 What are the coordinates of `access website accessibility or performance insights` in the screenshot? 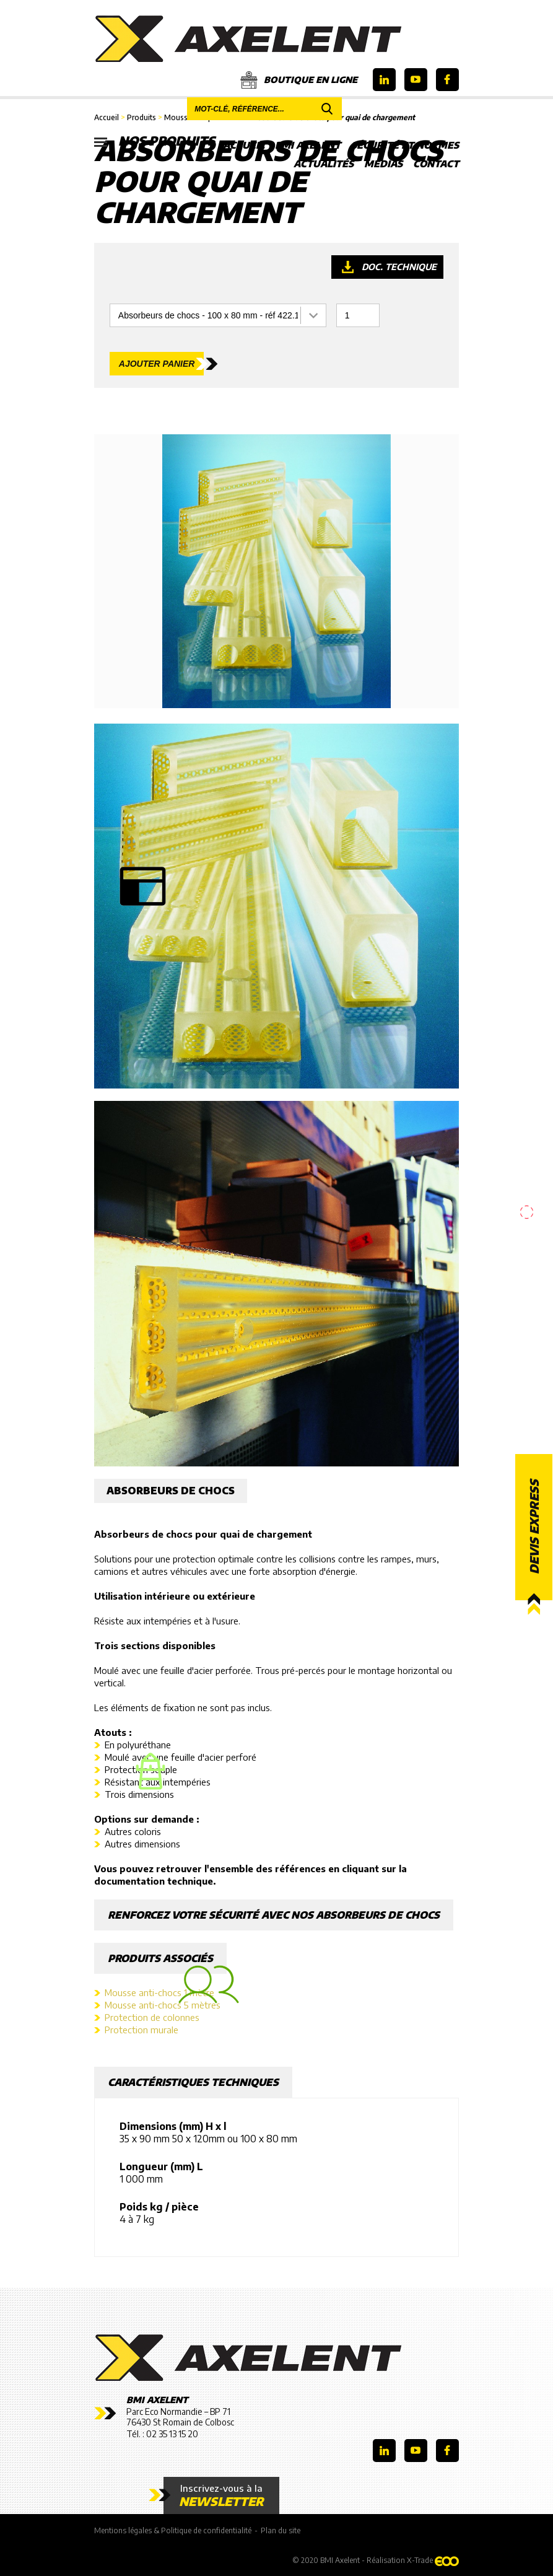 It's located at (150, 1772).